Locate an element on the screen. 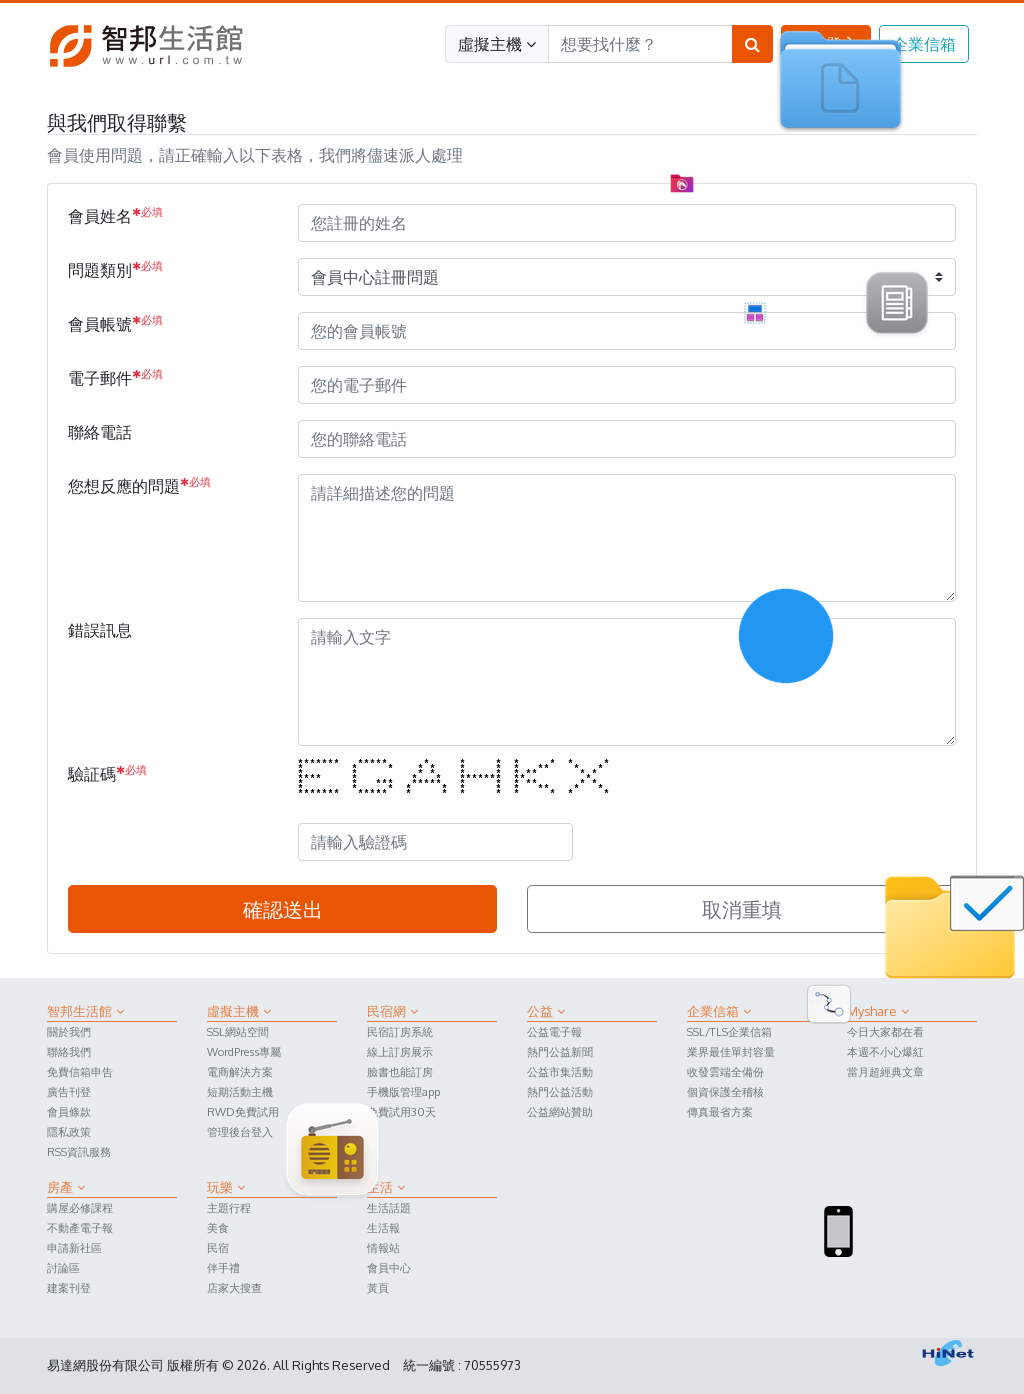 The image size is (1024, 1394). folder with verified or completed contents is located at coordinates (950, 931).